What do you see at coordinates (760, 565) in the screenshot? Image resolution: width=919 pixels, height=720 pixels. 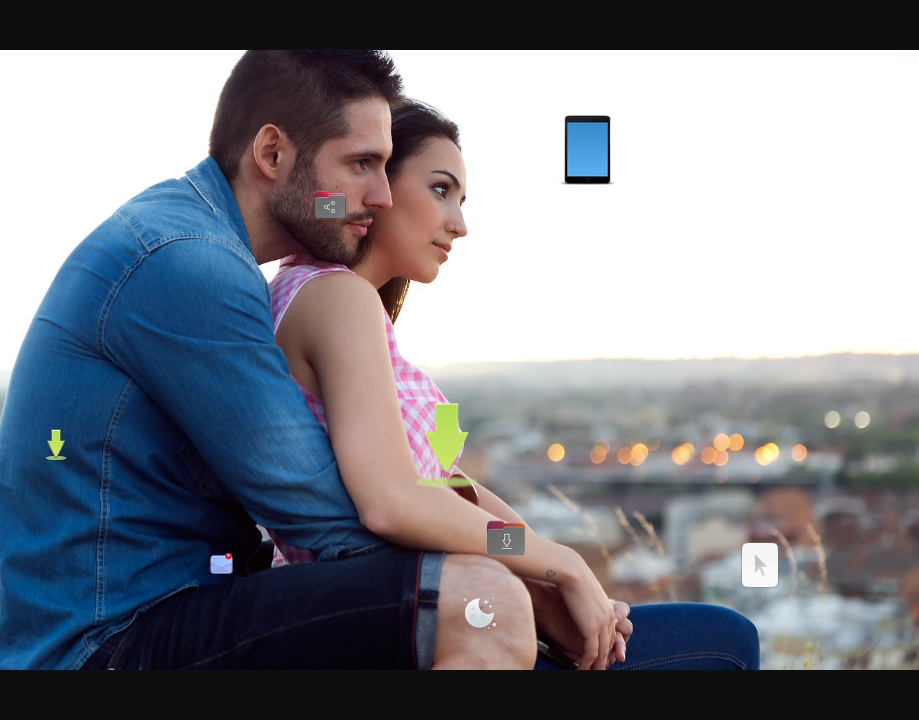 I see `cursor image file type` at bounding box center [760, 565].